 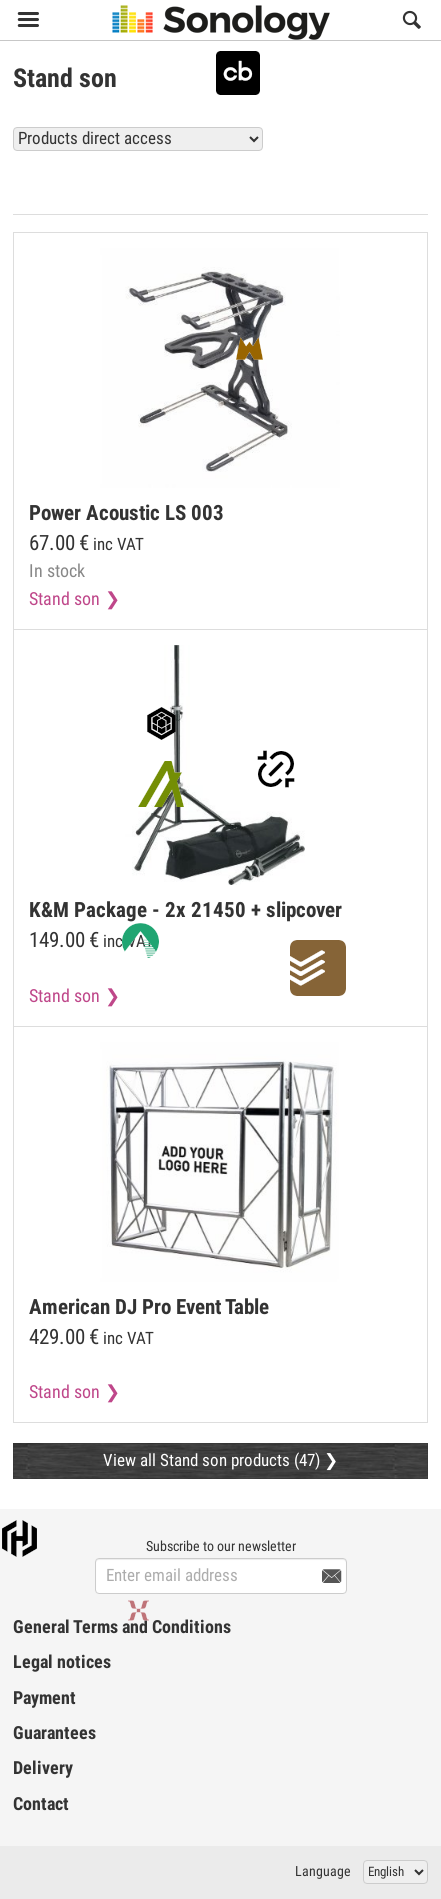 What do you see at coordinates (140, 940) in the screenshot?
I see `link to Codeberg repository` at bounding box center [140, 940].